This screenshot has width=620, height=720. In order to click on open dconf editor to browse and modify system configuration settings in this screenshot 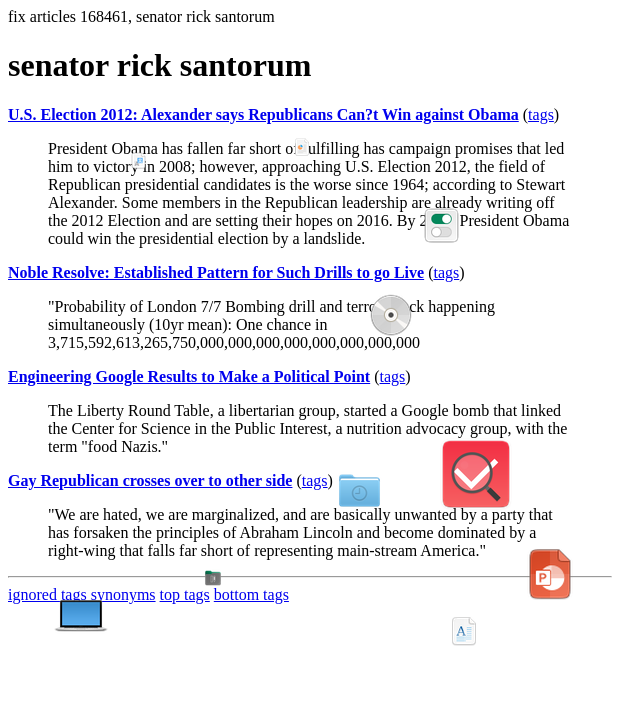, I will do `click(476, 474)`.